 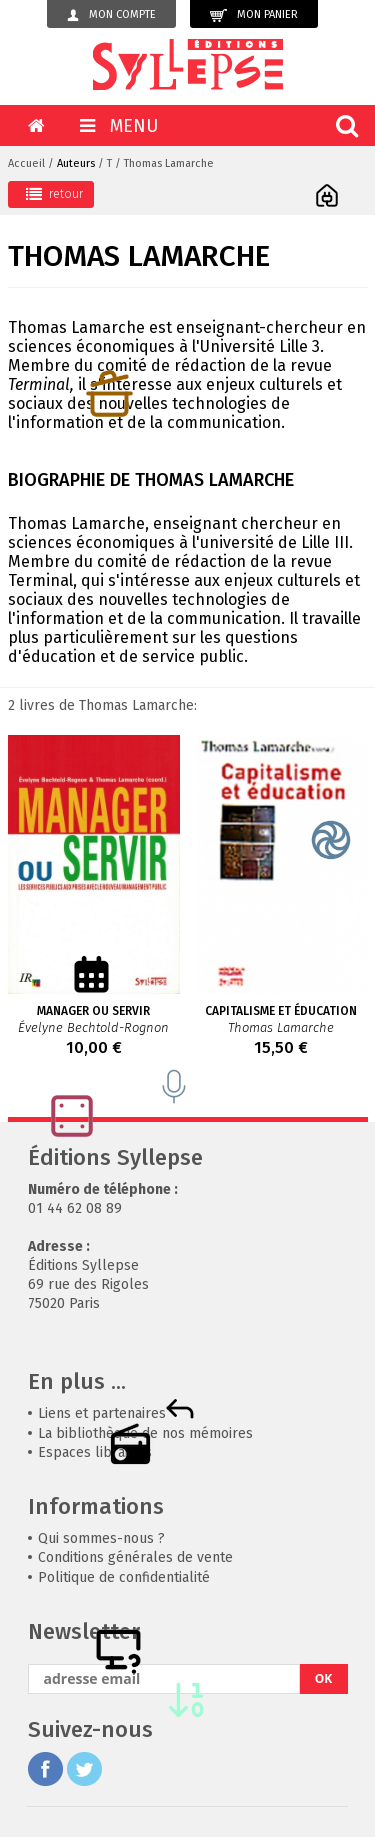 What do you see at coordinates (327, 196) in the screenshot?
I see `access smart home power settings` at bounding box center [327, 196].